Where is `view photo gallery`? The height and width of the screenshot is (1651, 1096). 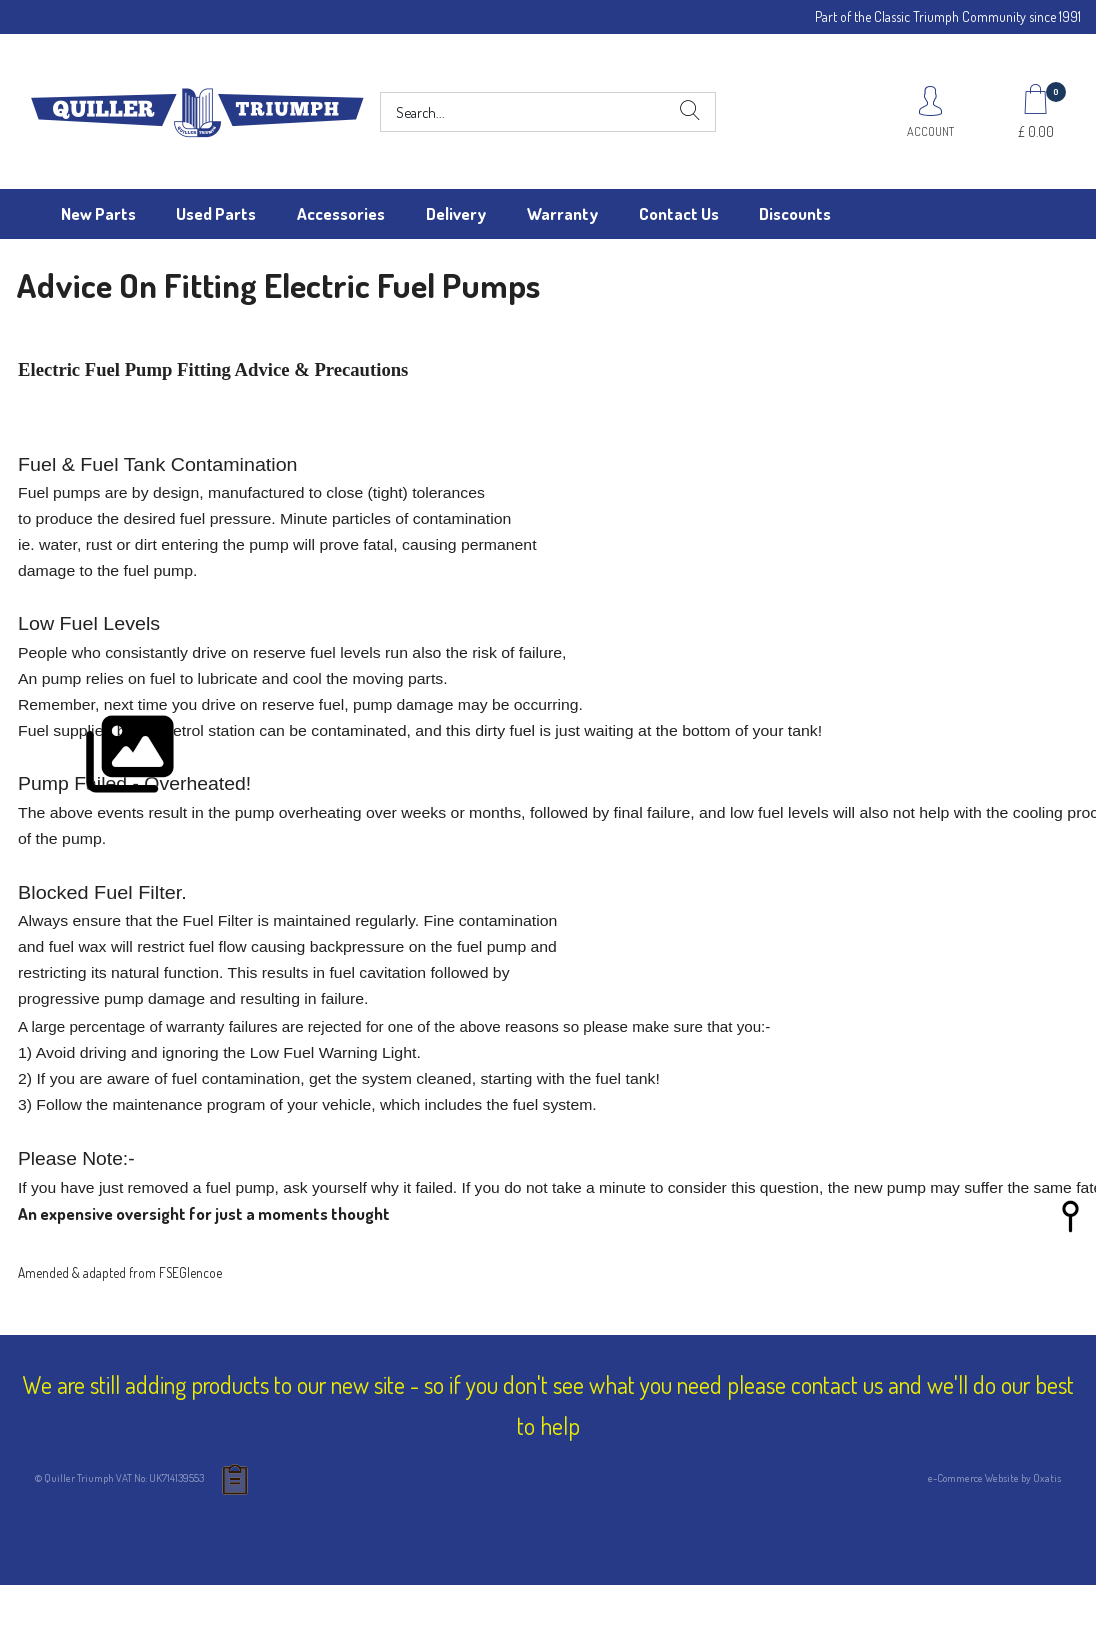
view photo gallery is located at coordinates (132, 751).